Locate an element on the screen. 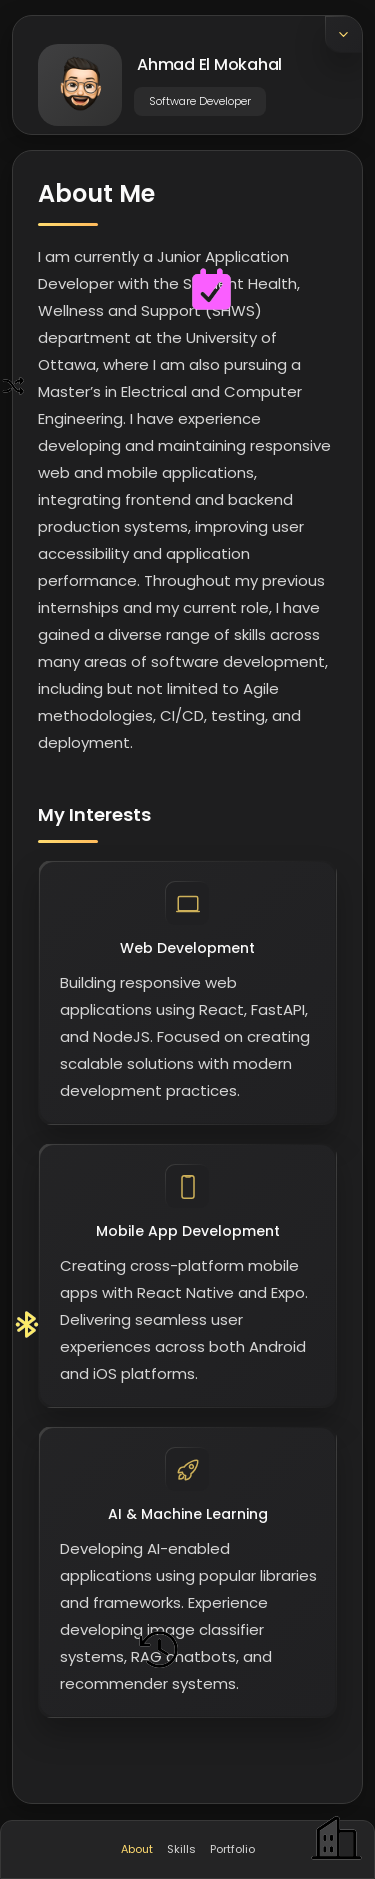  shuffle playlist or queue order is located at coordinates (13, 386).